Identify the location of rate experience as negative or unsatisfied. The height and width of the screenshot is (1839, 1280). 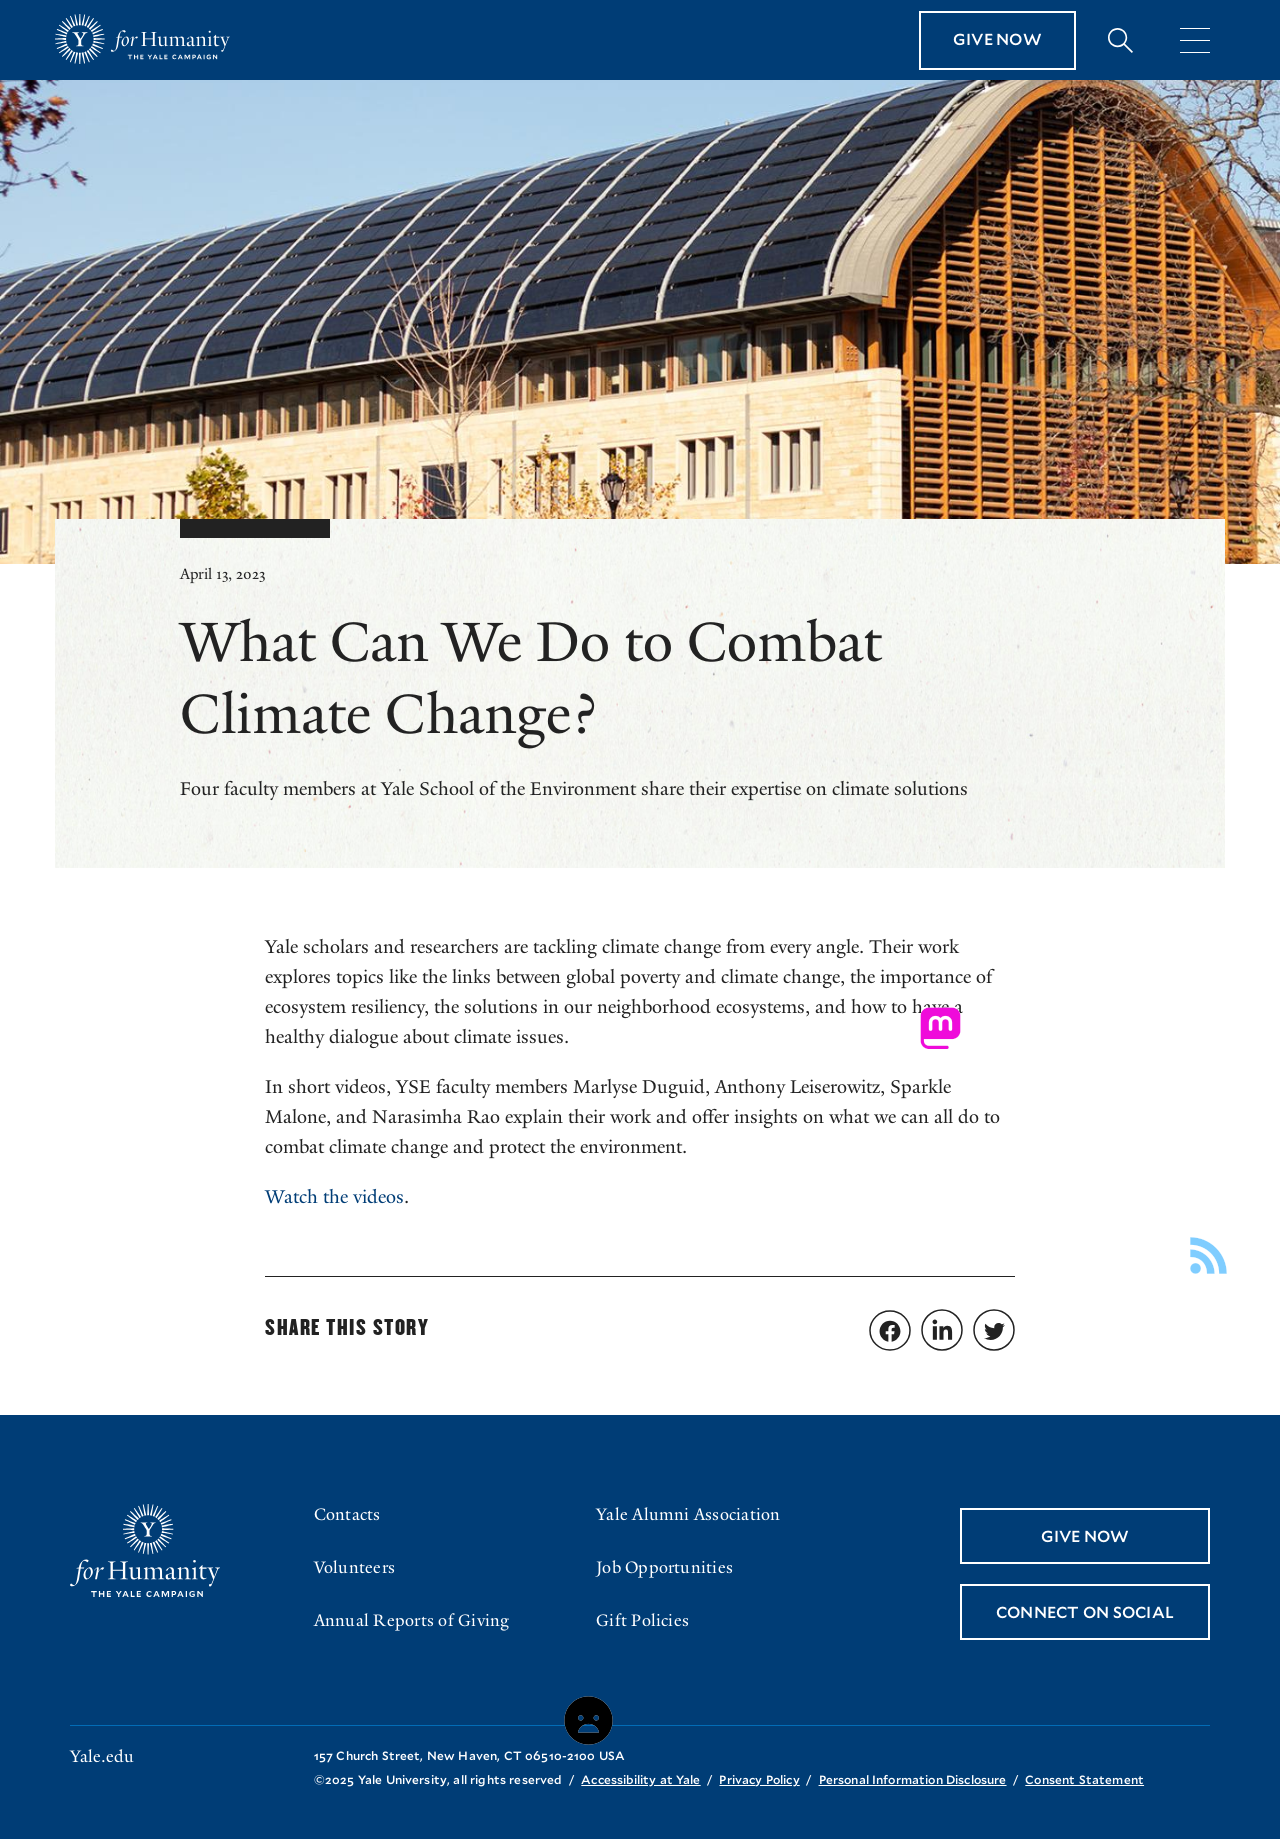
(588, 1720).